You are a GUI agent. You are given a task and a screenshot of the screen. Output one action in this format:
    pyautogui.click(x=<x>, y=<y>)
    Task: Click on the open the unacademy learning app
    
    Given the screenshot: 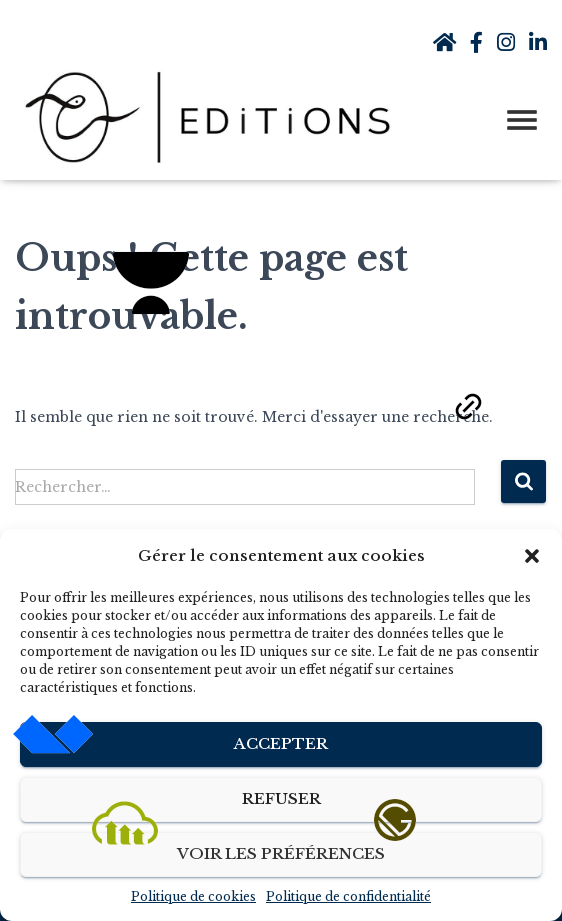 What is the action you would take?
    pyautogui.click(x=151, y=283)
    